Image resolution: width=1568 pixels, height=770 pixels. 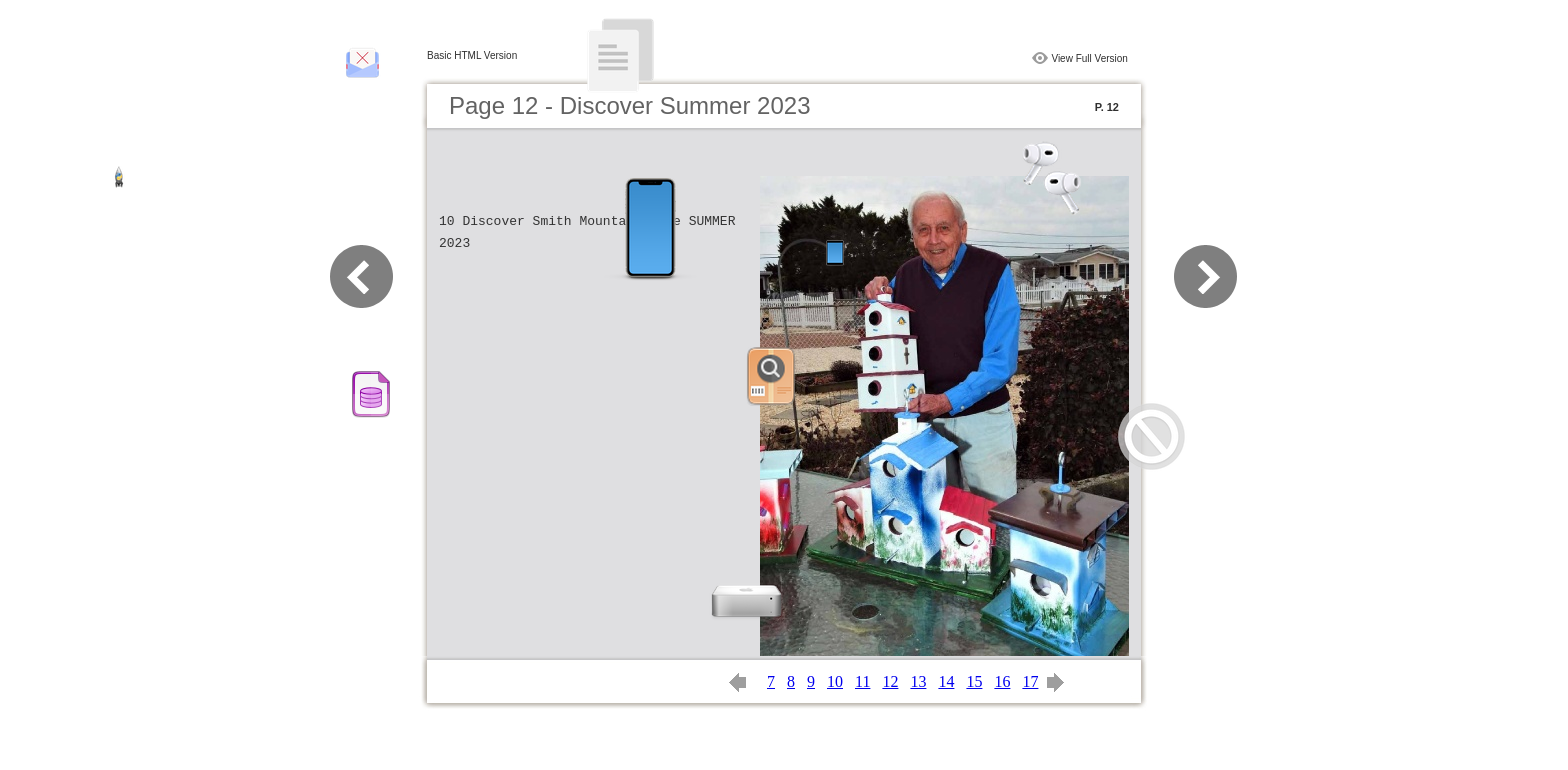 What do you see at coordinates (835, 253) in the screenshot?
I see `iPad device connected to this computer` at bounding box center [835, 253].